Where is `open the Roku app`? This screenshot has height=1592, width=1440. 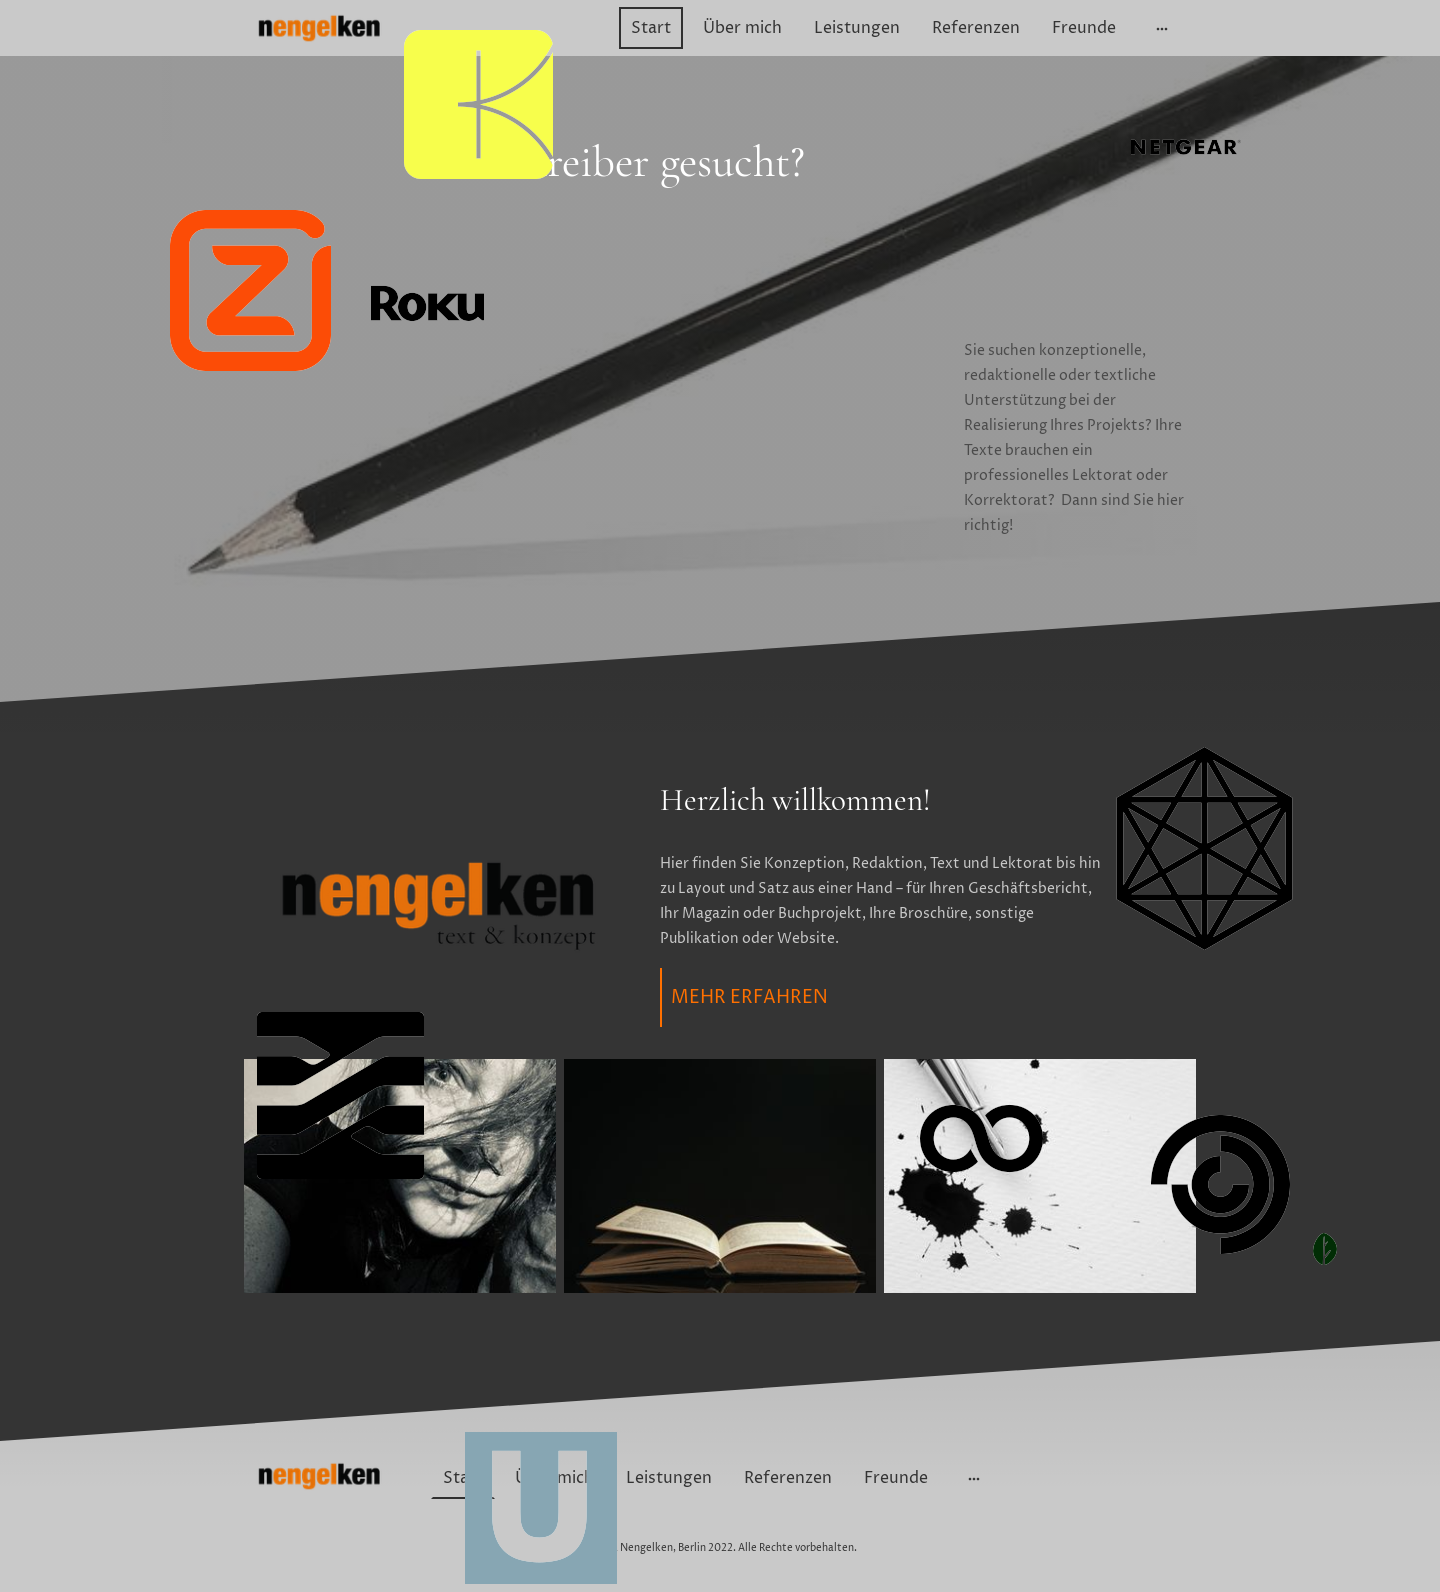 open the Roku app is located at coordinates (427, 303).